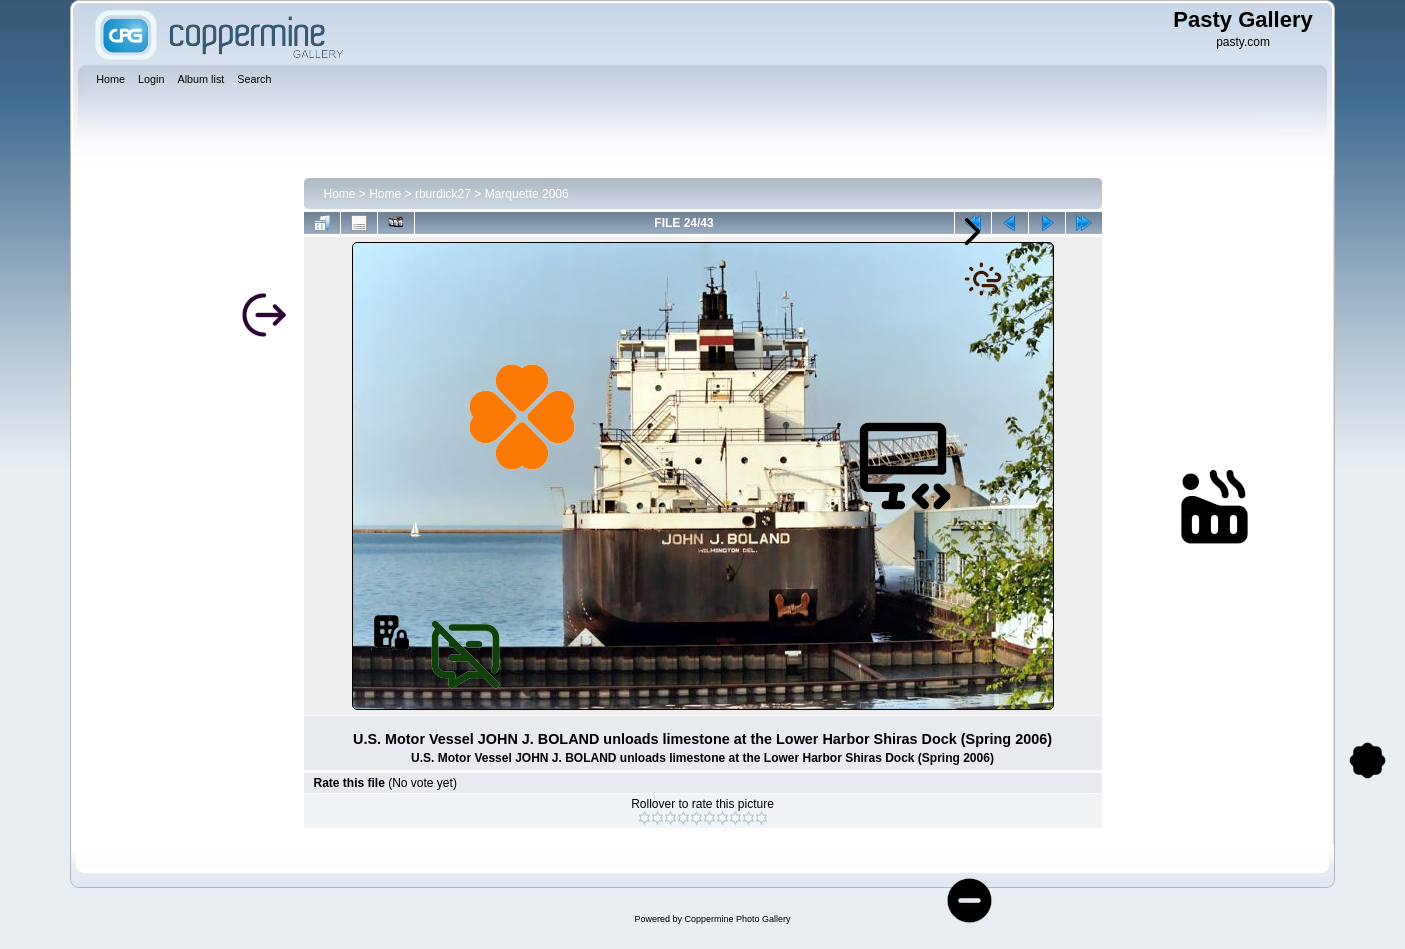 This screenshot has width=1405, height=949. I want to click on messaging is disabled or unavailable, so click(465, 654).